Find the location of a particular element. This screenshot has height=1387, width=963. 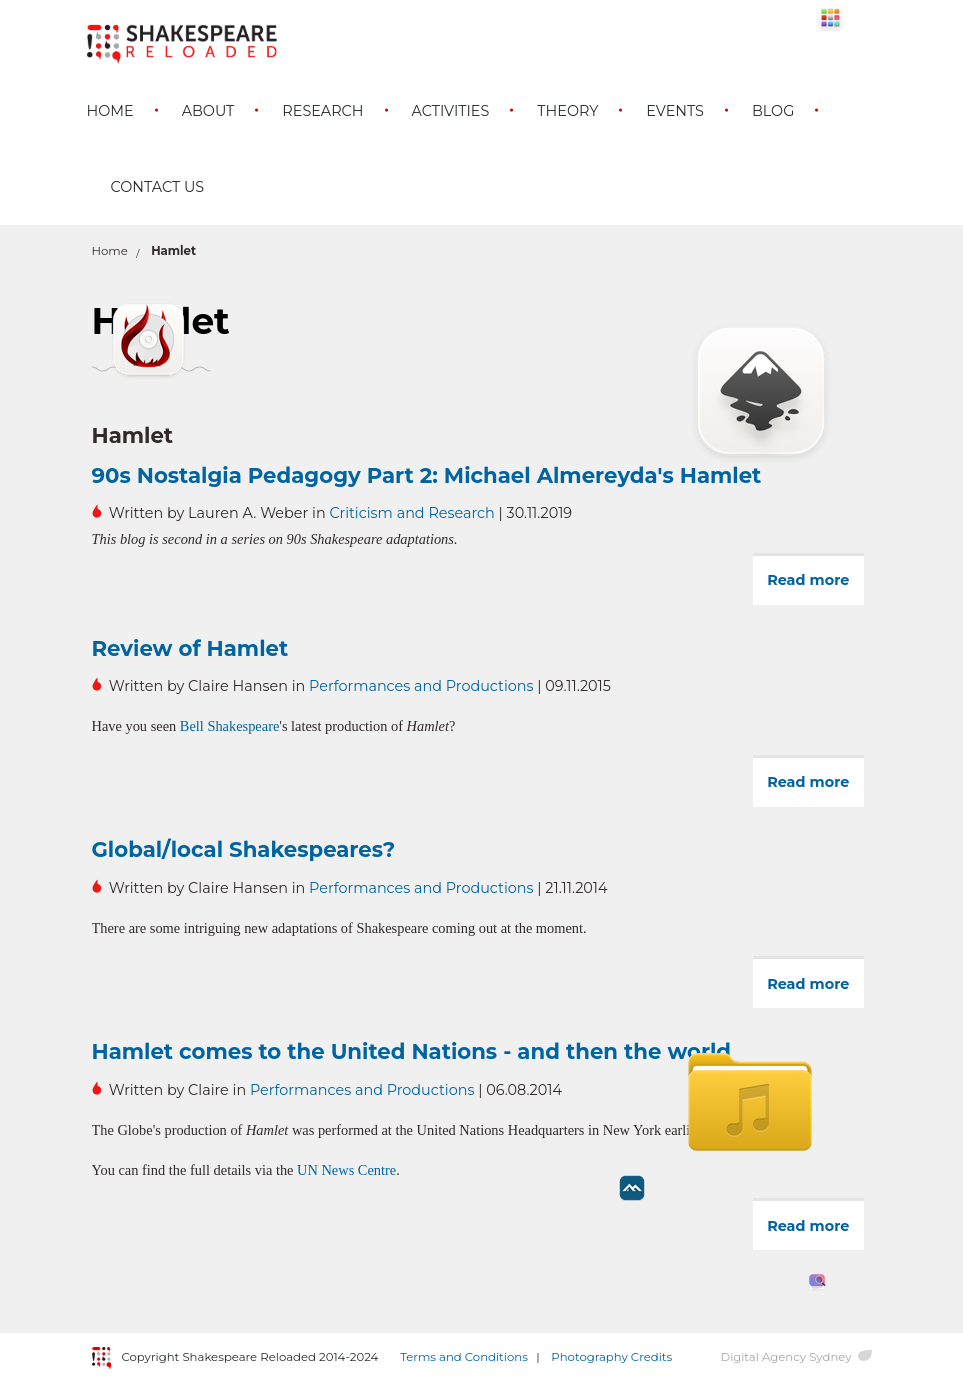

open inkscape vector graphics editor is located at coordinates (761, 391).